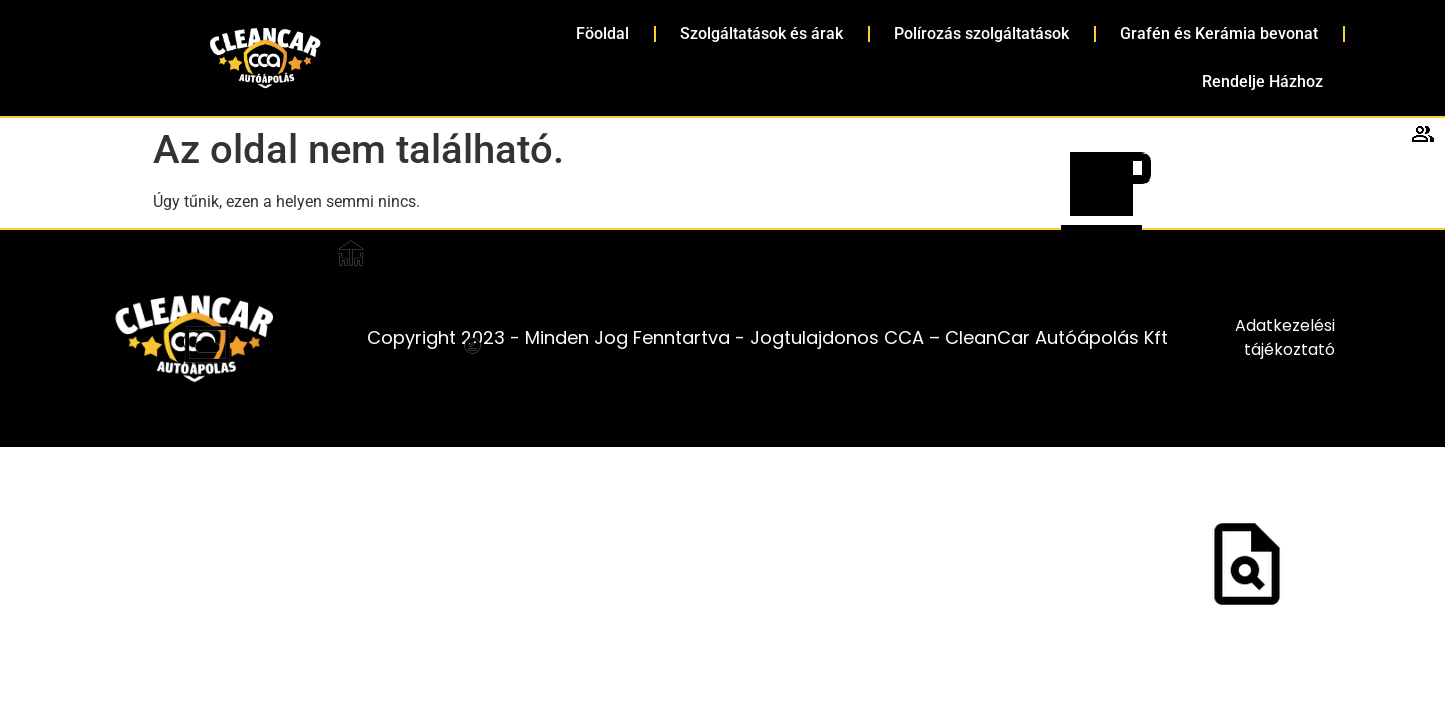  Describe the element at coordinates (1247, 564) in the screenshot. I see `check document for plagiarism` at that location.